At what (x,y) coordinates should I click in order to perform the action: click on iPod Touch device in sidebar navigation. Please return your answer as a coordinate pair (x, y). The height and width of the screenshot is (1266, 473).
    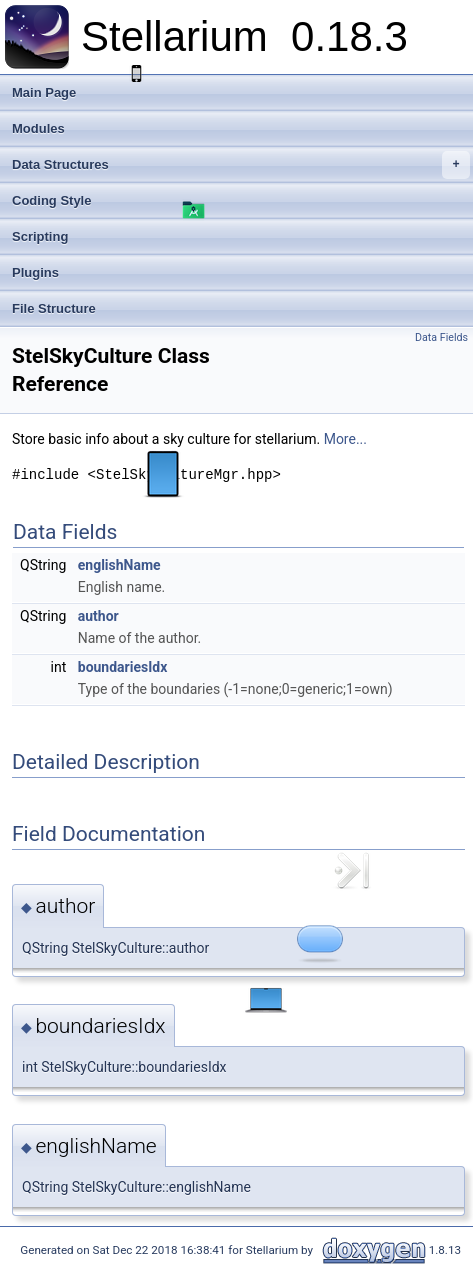
    Looking at the image, I should click on (136, 73).